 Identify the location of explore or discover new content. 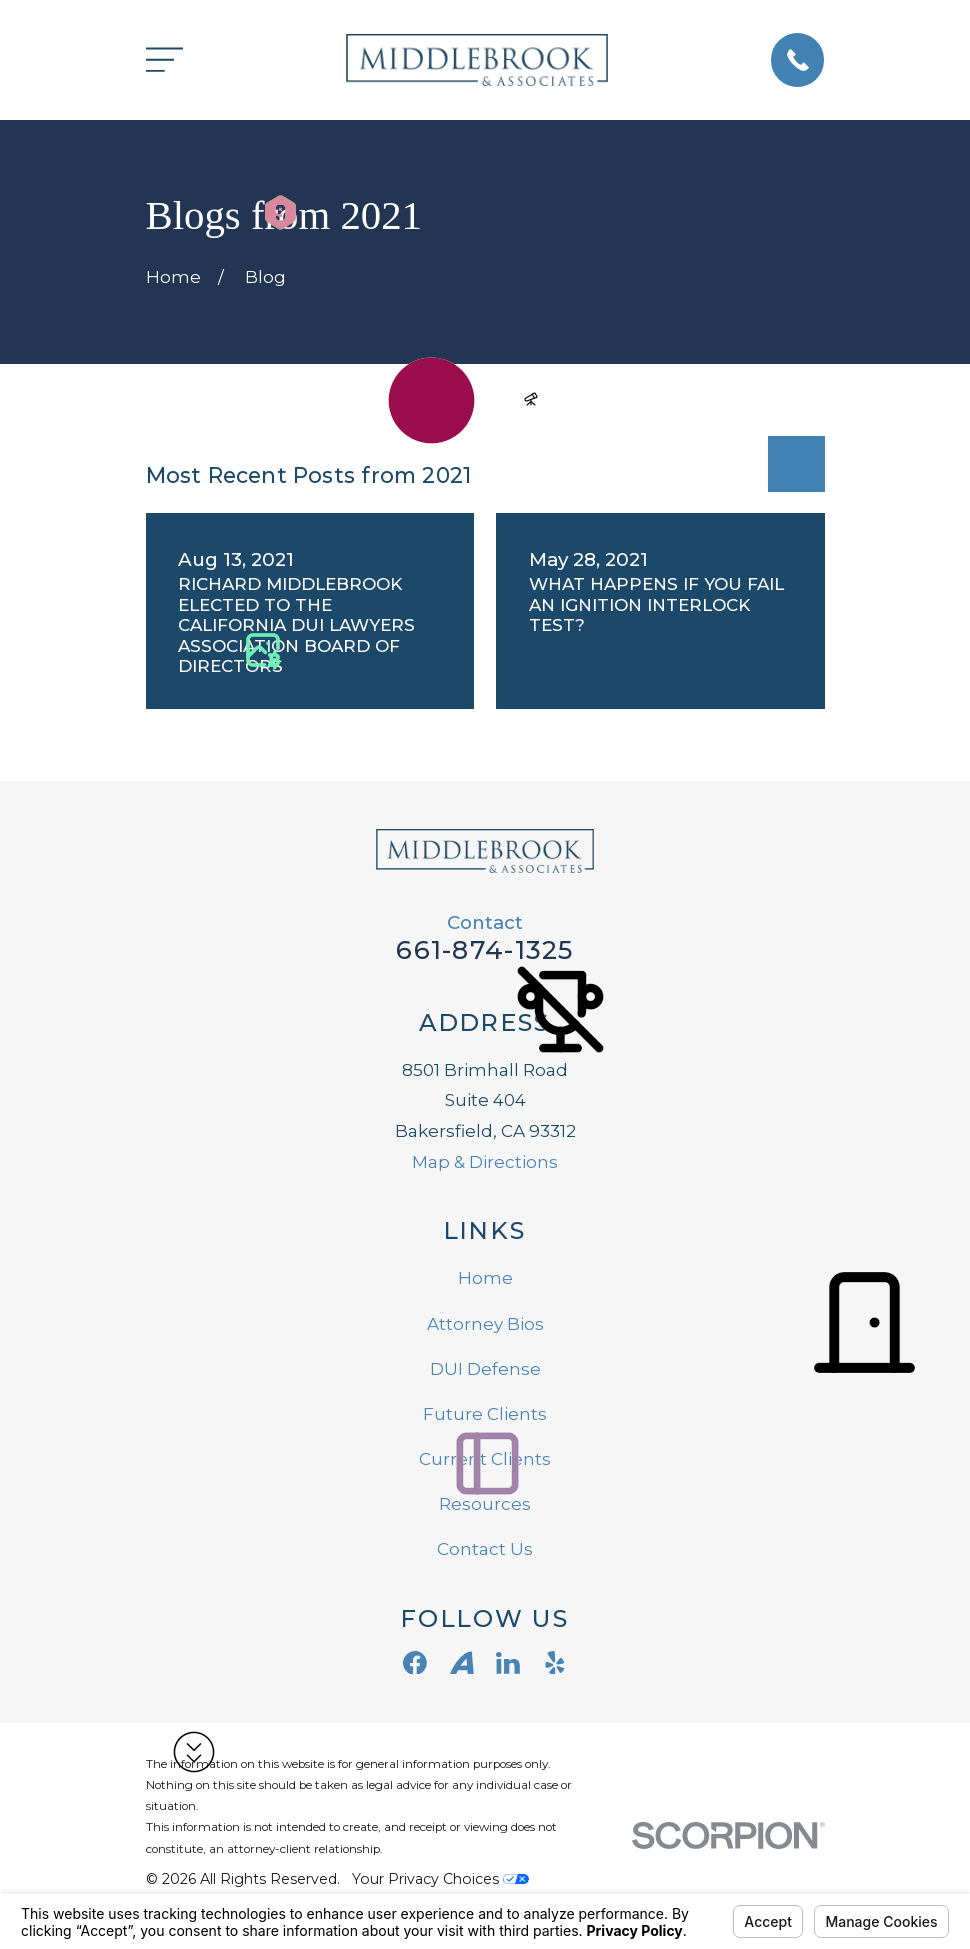
(531, 399).